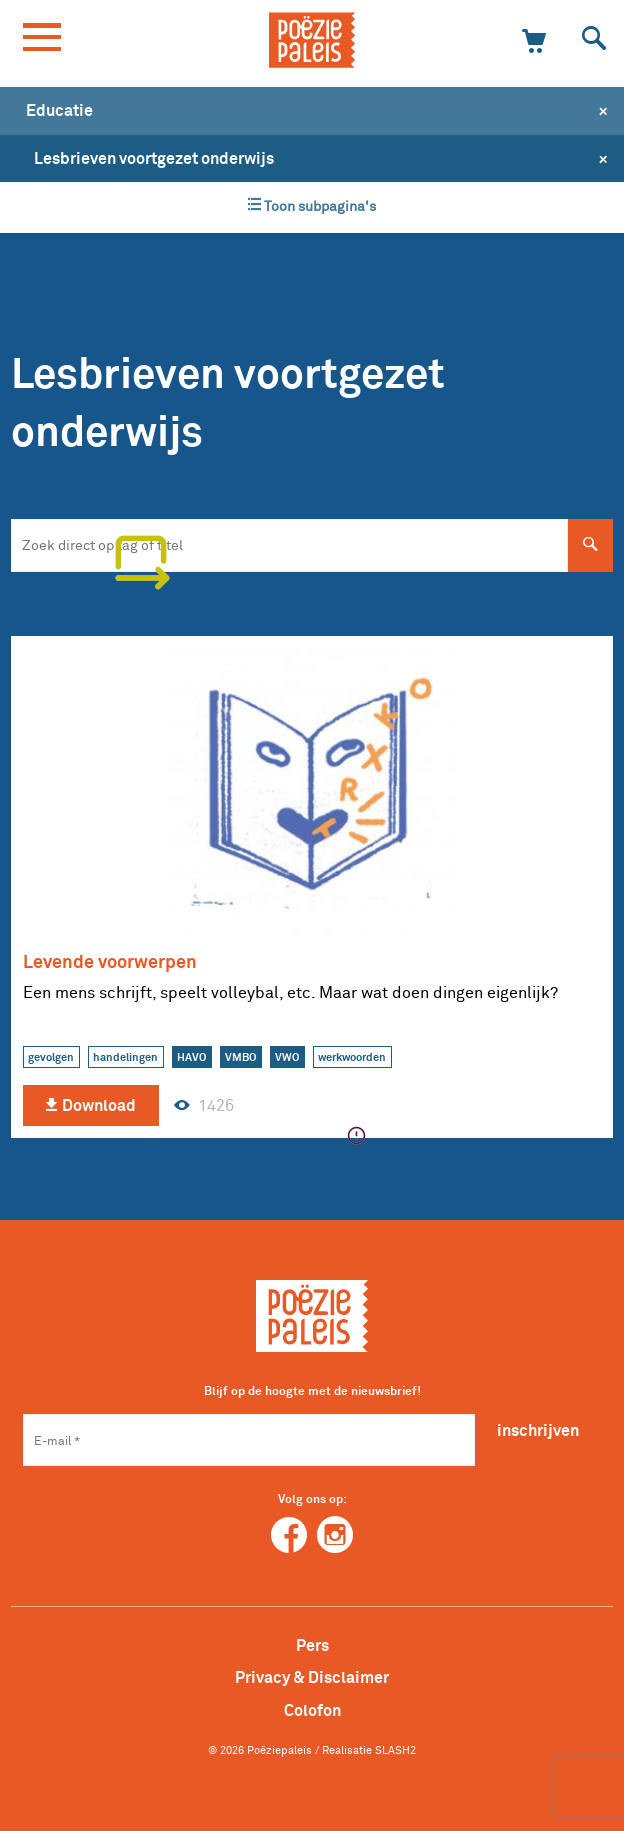 This screenshot has height=1831, width=624. What do you see at coordinates (141, 561) in the screenshot?
I see `auto-fit content to the right edge` at bounding box center [141, 561].